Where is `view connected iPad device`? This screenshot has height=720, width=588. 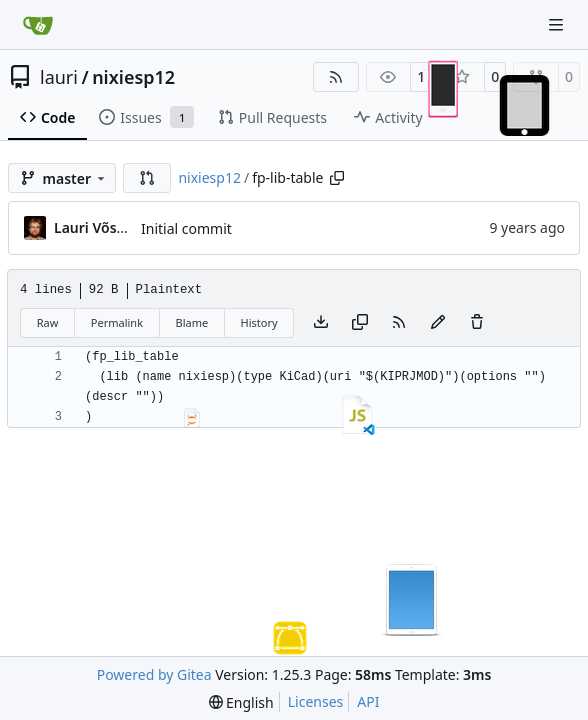 view connected iPad device is located at coordinates (524, 105).